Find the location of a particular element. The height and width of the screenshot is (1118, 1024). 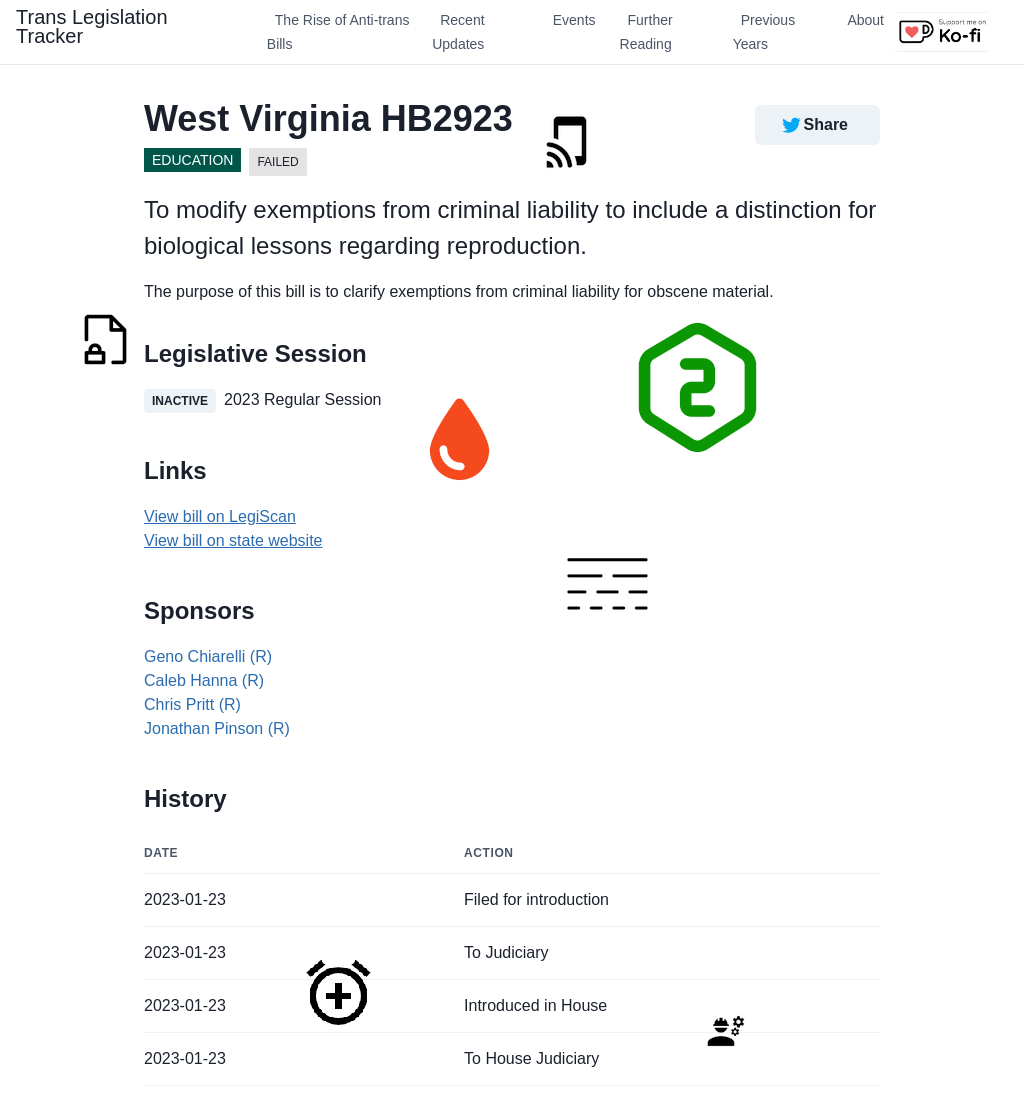

add a new alarm is located at coordinates (338, 992).